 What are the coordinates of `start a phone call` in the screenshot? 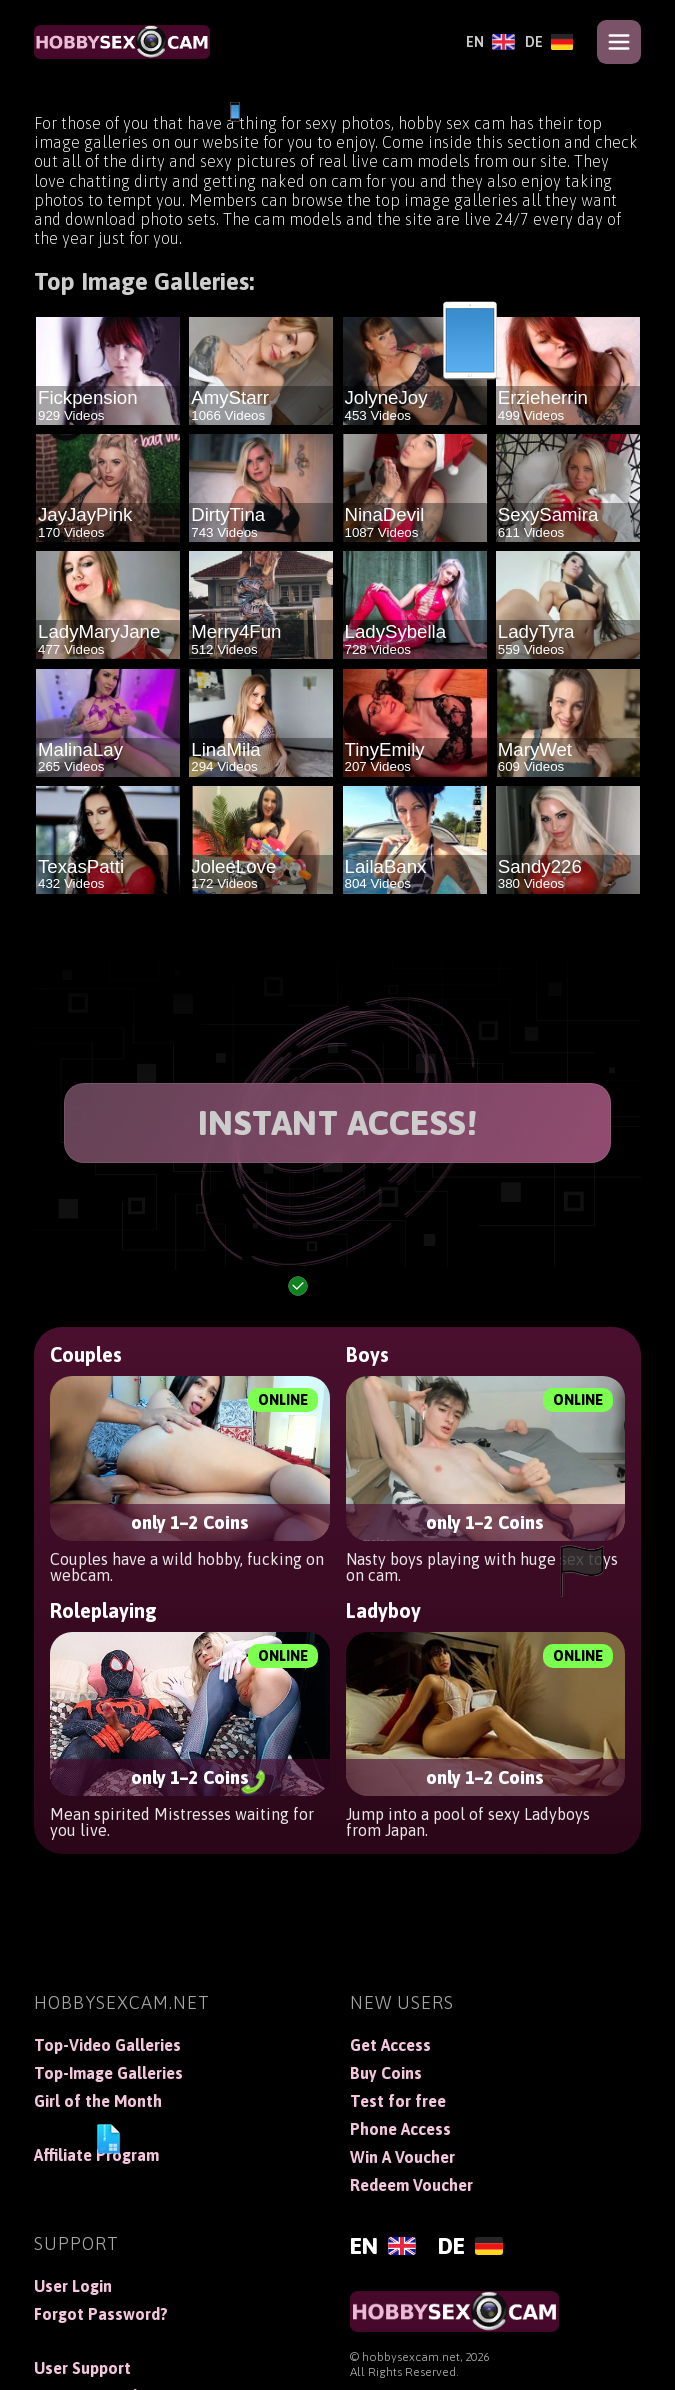 It's located at (253, 1783).